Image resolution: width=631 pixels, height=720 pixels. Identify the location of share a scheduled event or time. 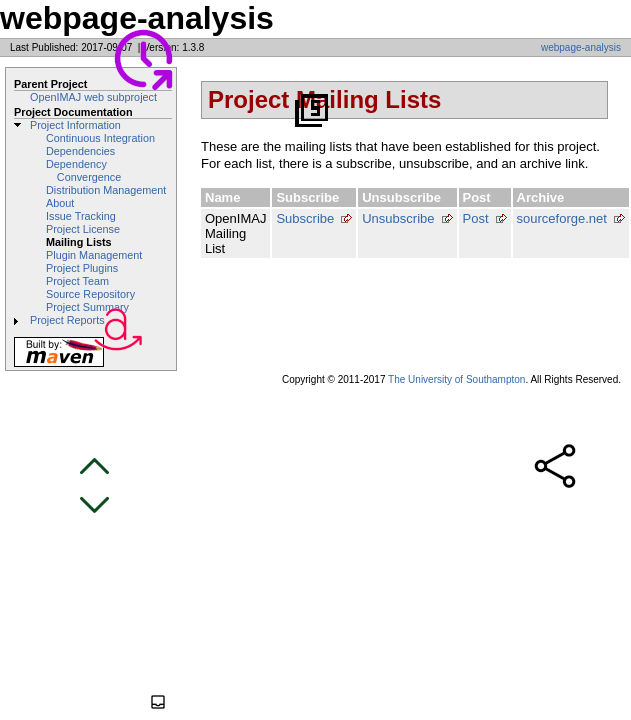
(143, 58).